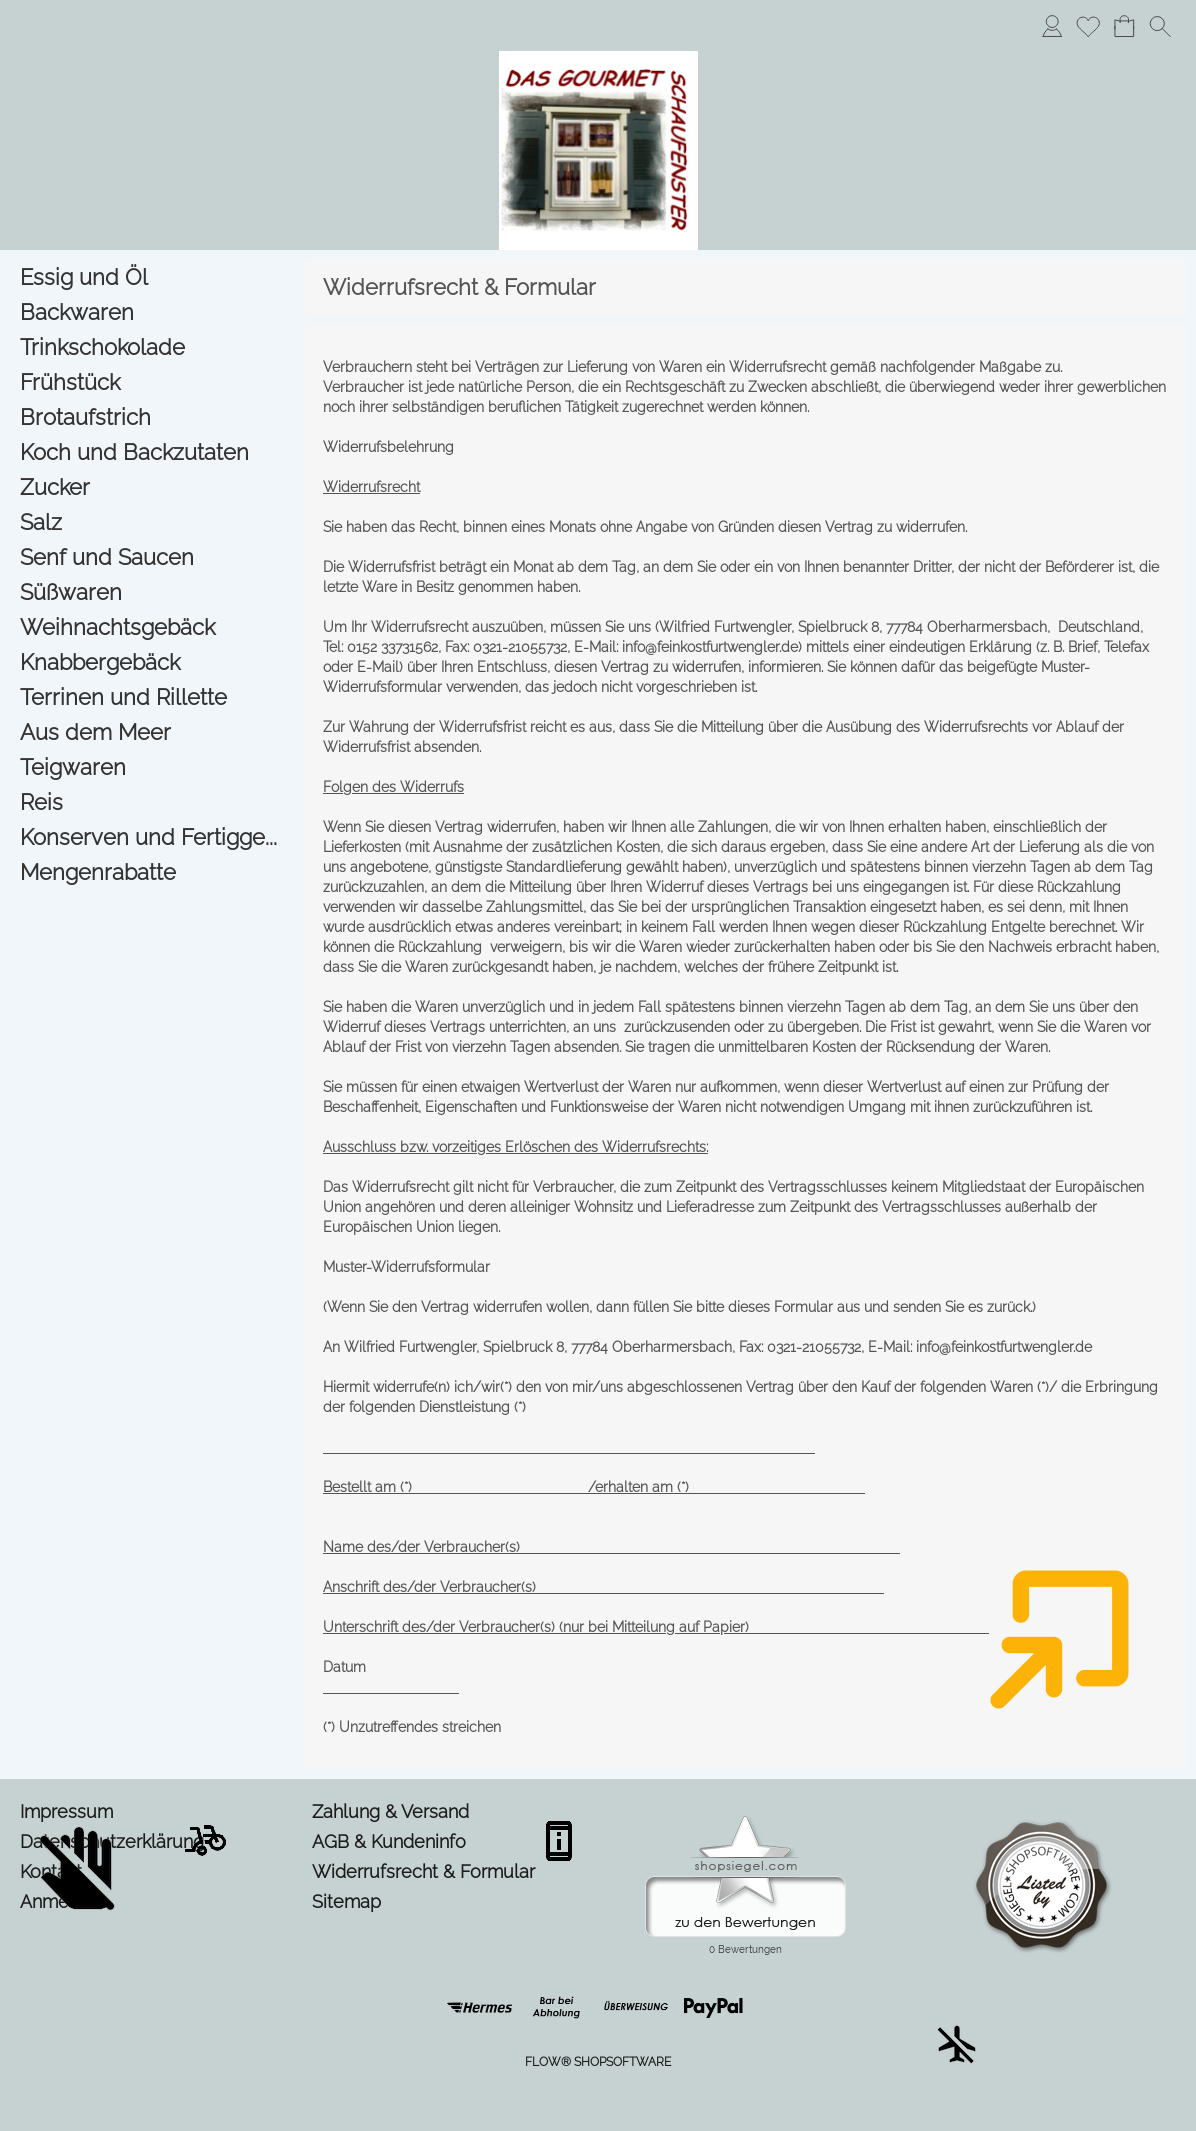 This screenshot has height=2131, width=1196. I want to click on open in new window, so click(1059, 1639).